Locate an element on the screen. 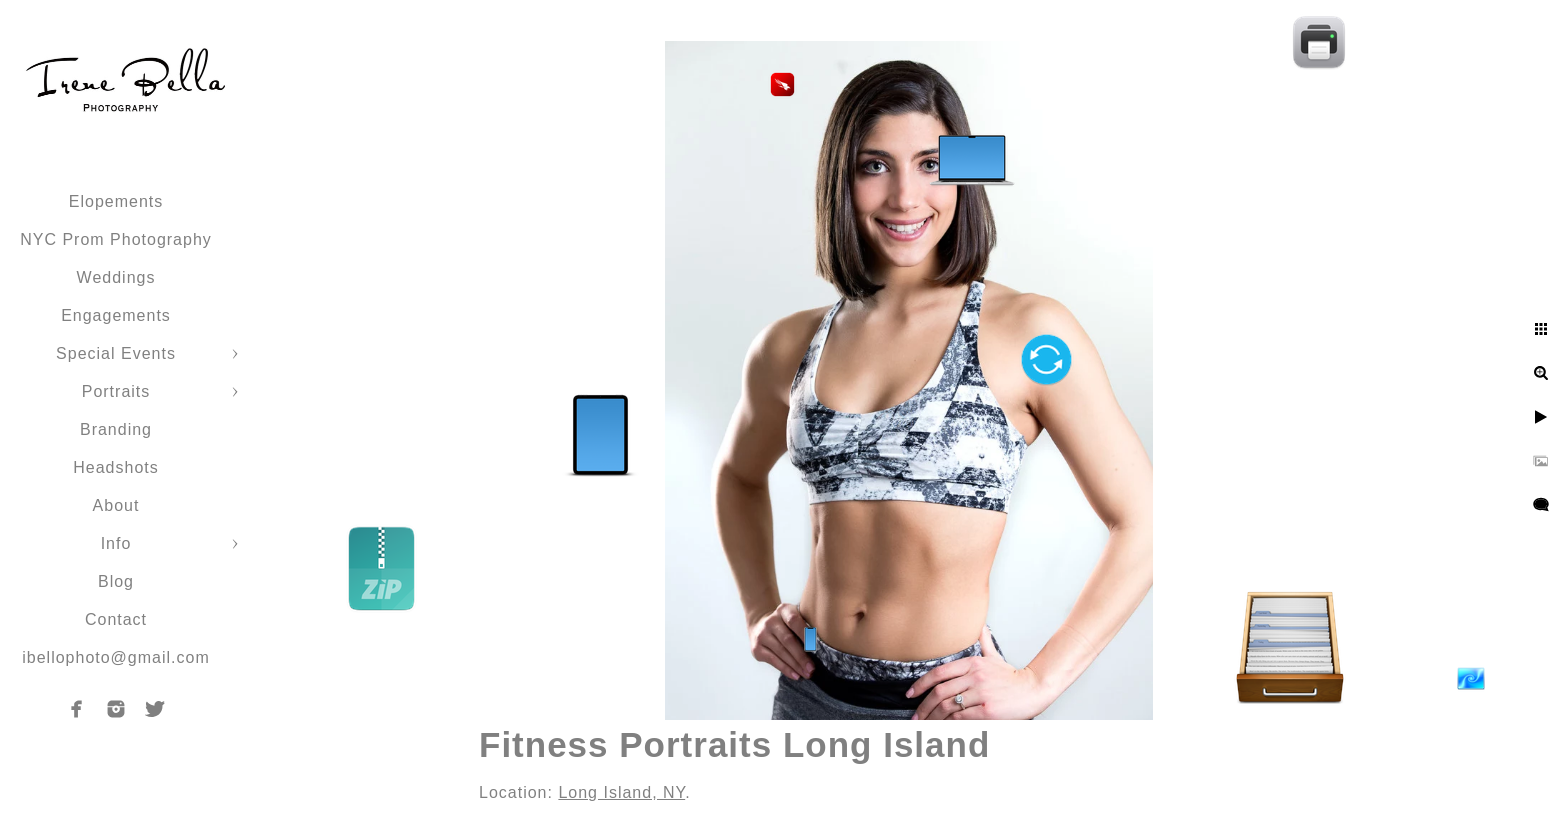 The height and width of the screenshot is (814, 1568). dropbox is currently syncing files is located at coordinates (1046, 359).